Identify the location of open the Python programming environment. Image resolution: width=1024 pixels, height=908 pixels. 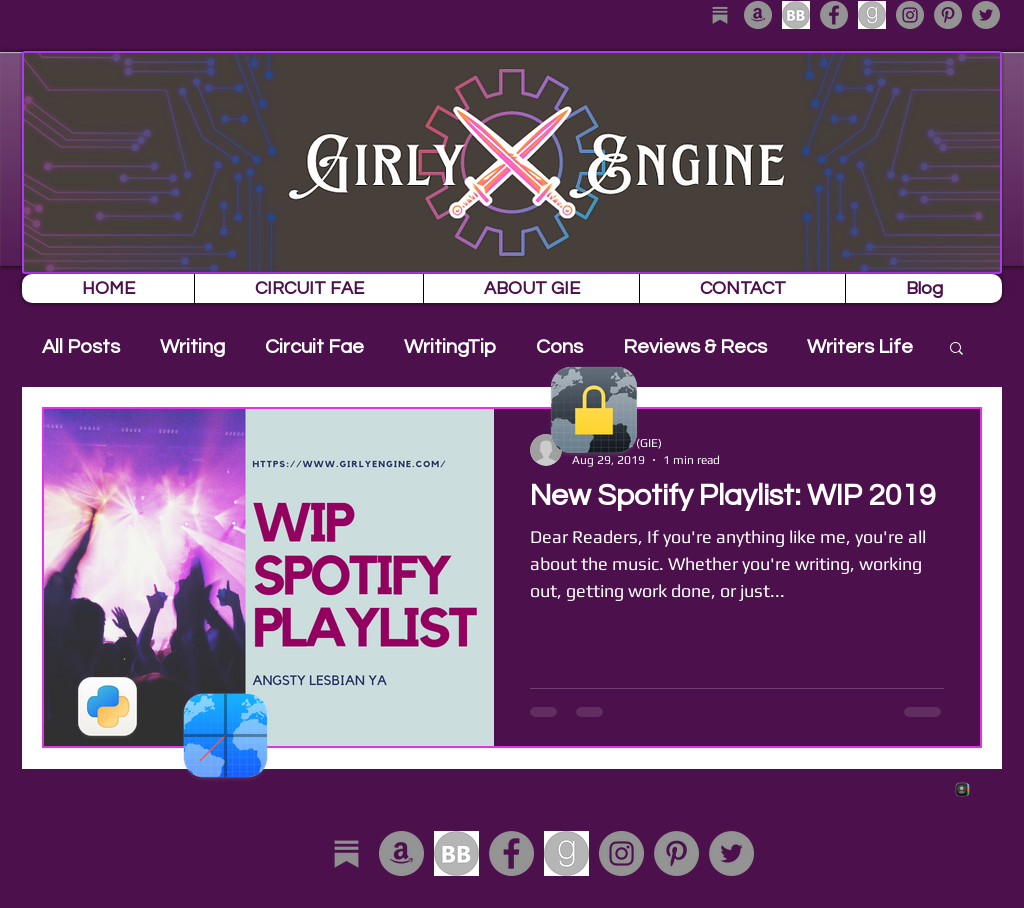
(107, 706).